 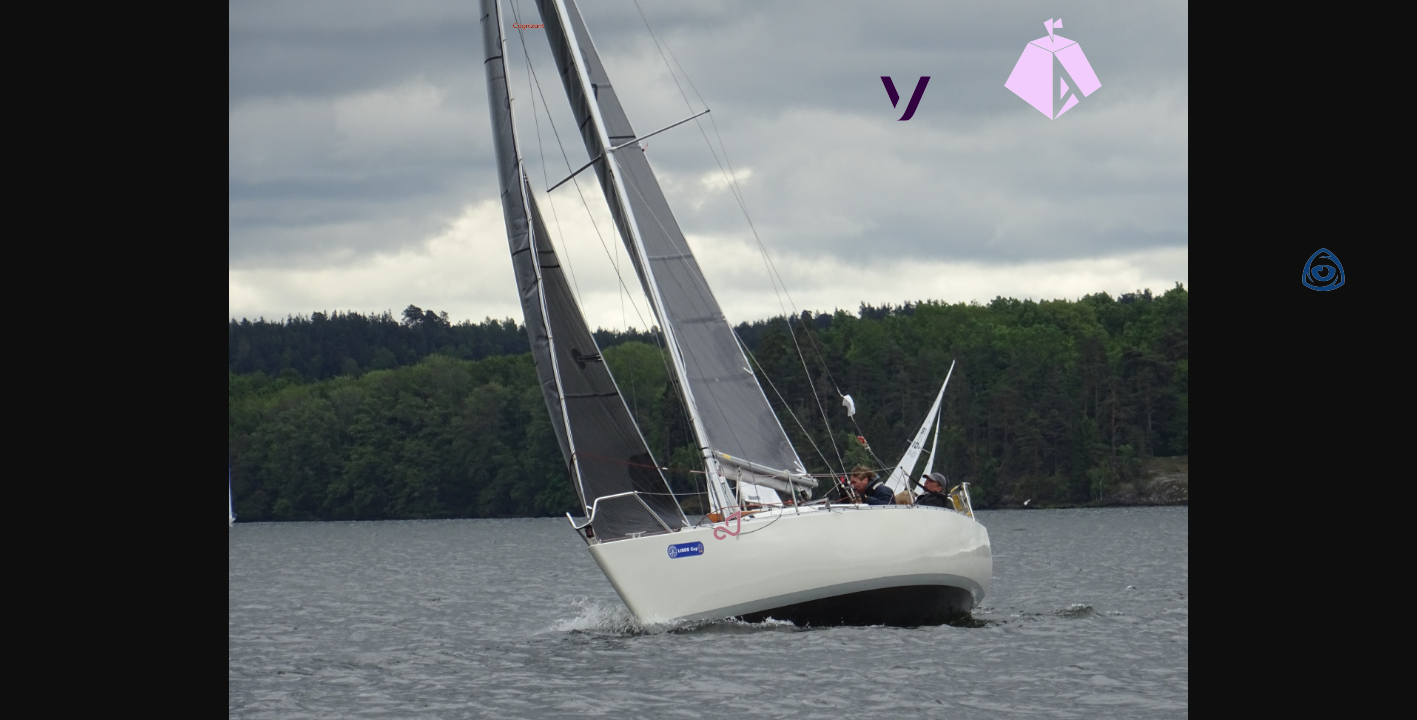 I want to click on open the Pretzel app, so click(x=727, y=525).